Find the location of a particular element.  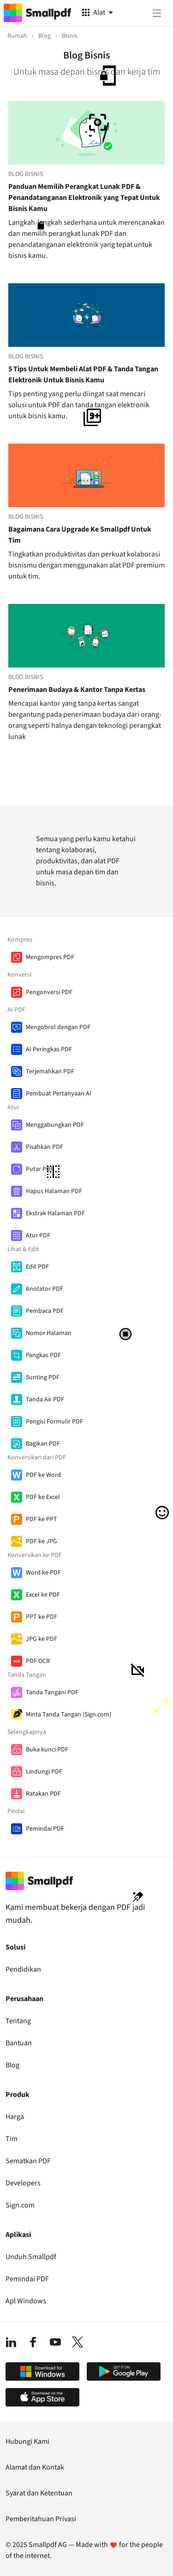

turn off camera during video call is located at coordinates (137, 1670).